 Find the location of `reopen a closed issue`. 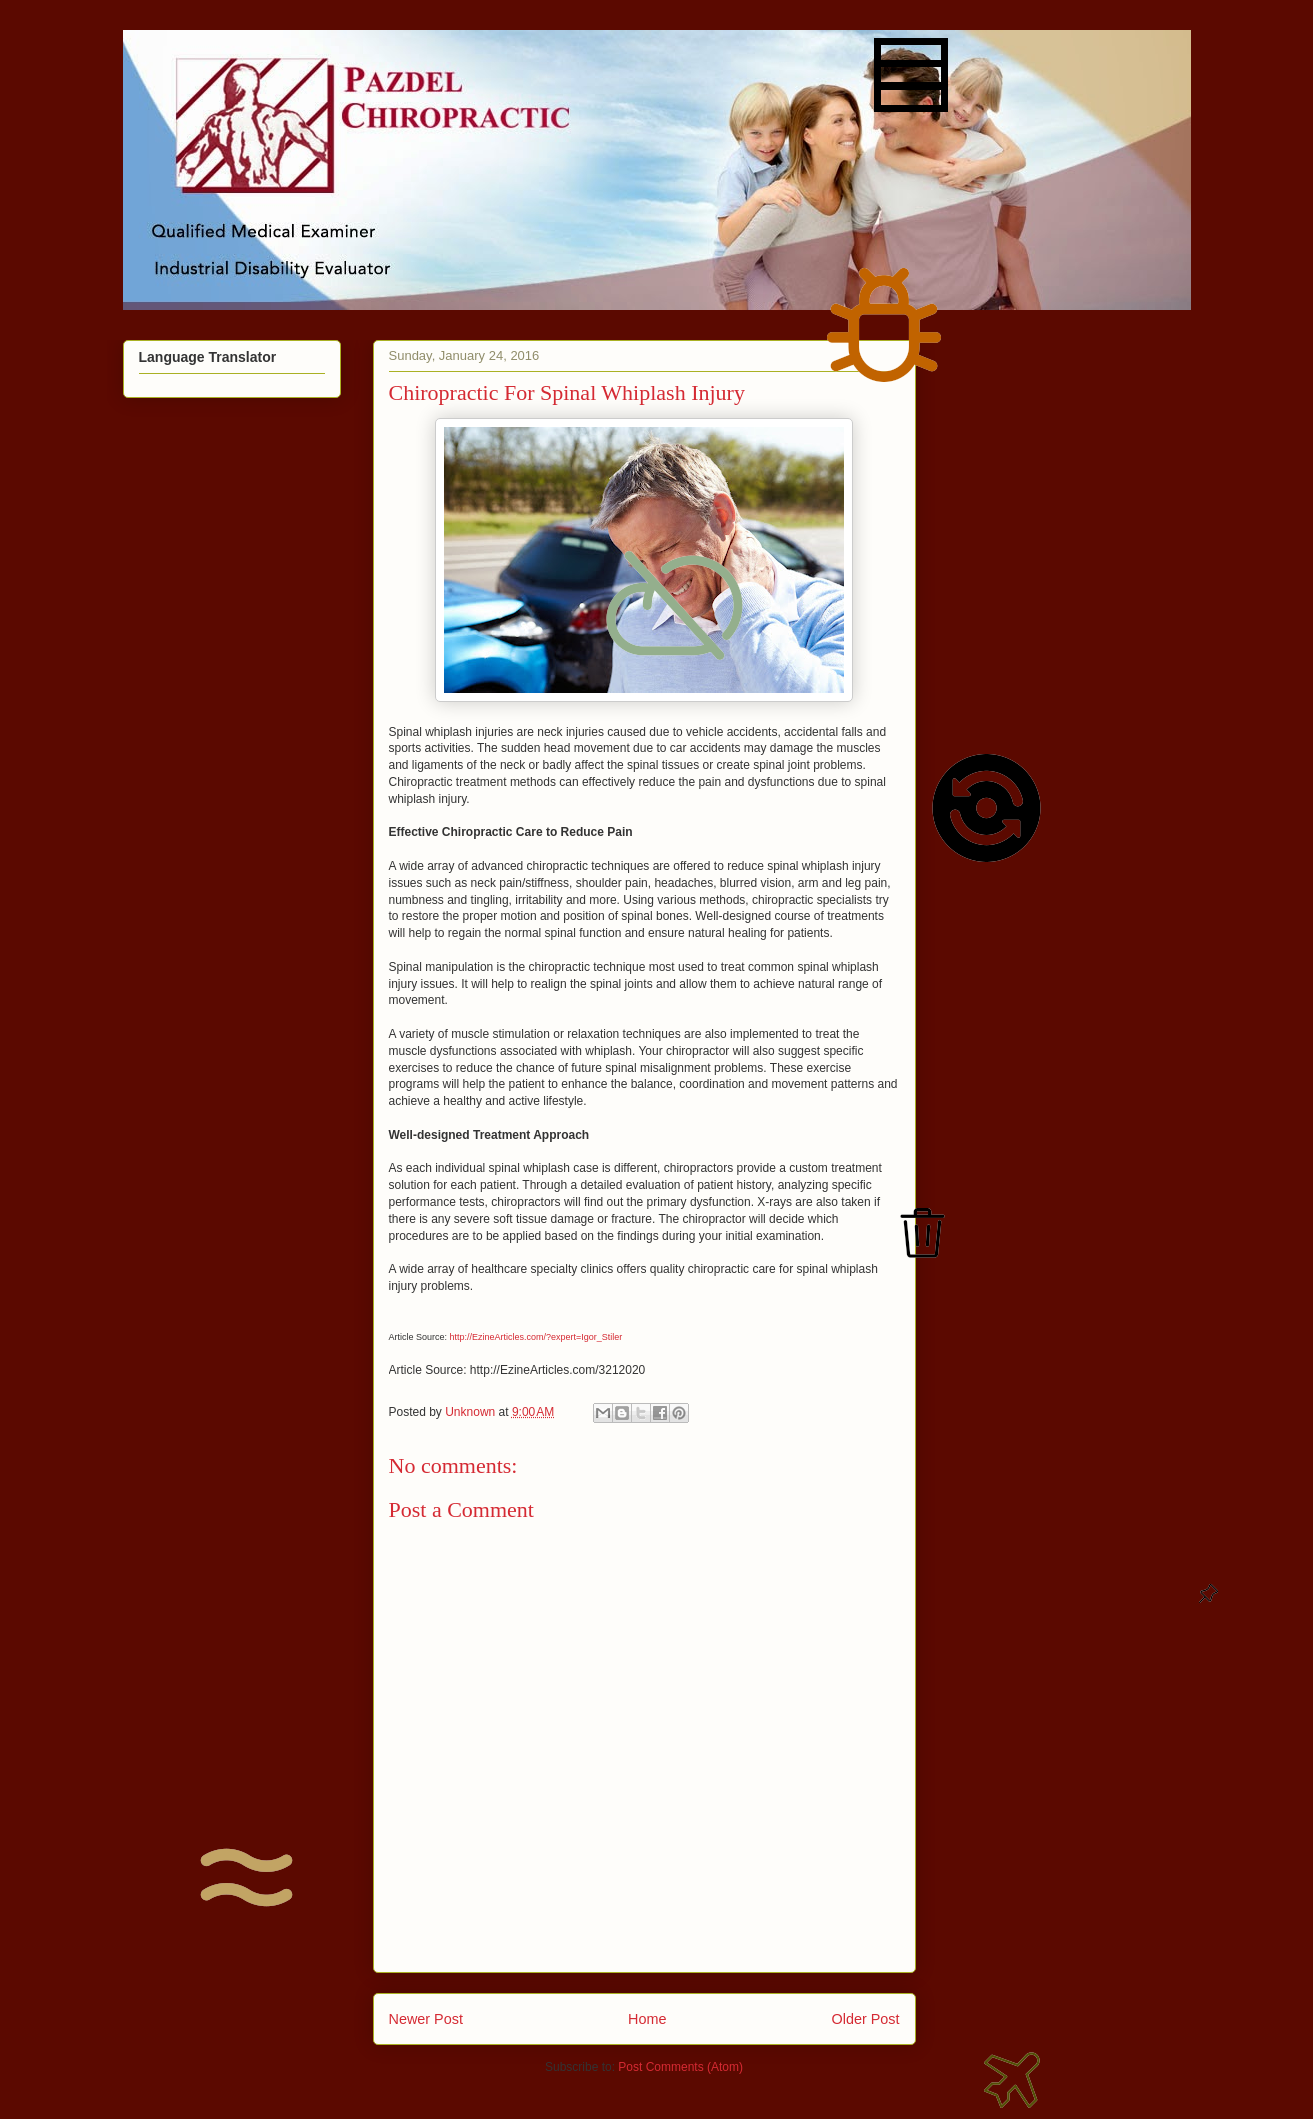

reopen a closed issue is located at coordinates (986, 808).